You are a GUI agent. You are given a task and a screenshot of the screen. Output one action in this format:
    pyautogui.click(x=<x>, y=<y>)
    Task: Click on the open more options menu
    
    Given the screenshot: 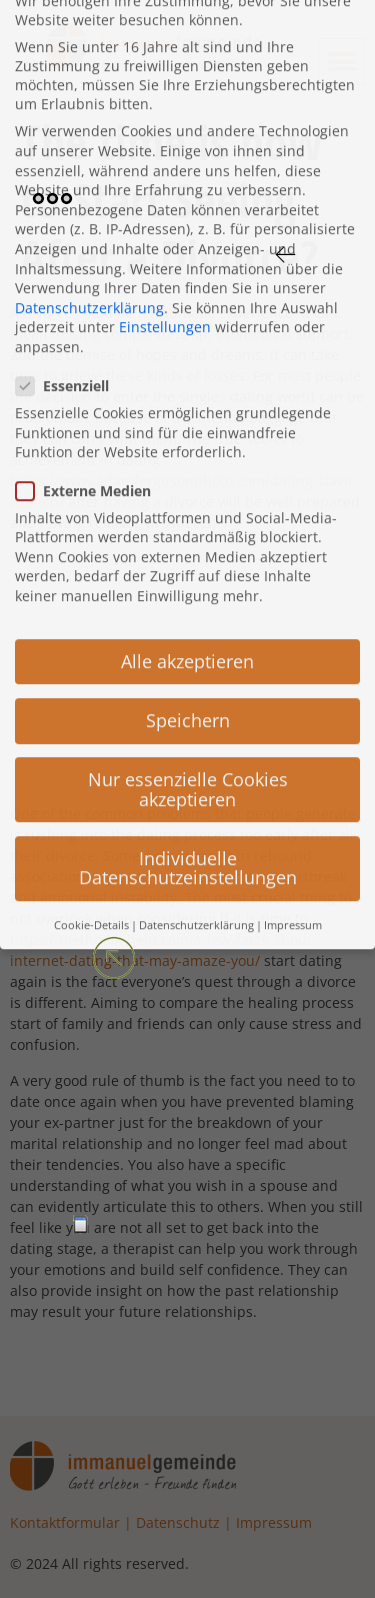 What is the action you would take?
    pyautogui.click(x=52, y=198)
    